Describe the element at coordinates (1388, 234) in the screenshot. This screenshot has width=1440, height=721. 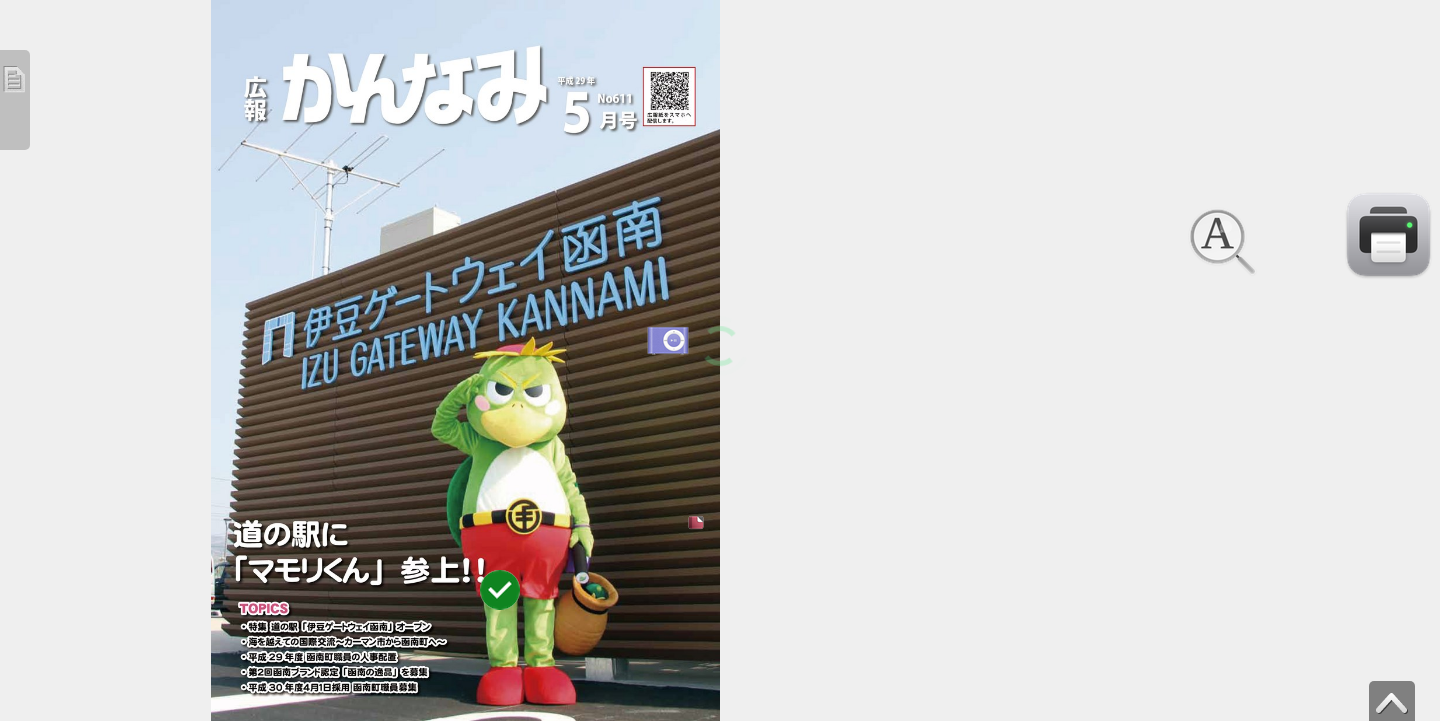
I see `open print center to manage print jobs` at that location.